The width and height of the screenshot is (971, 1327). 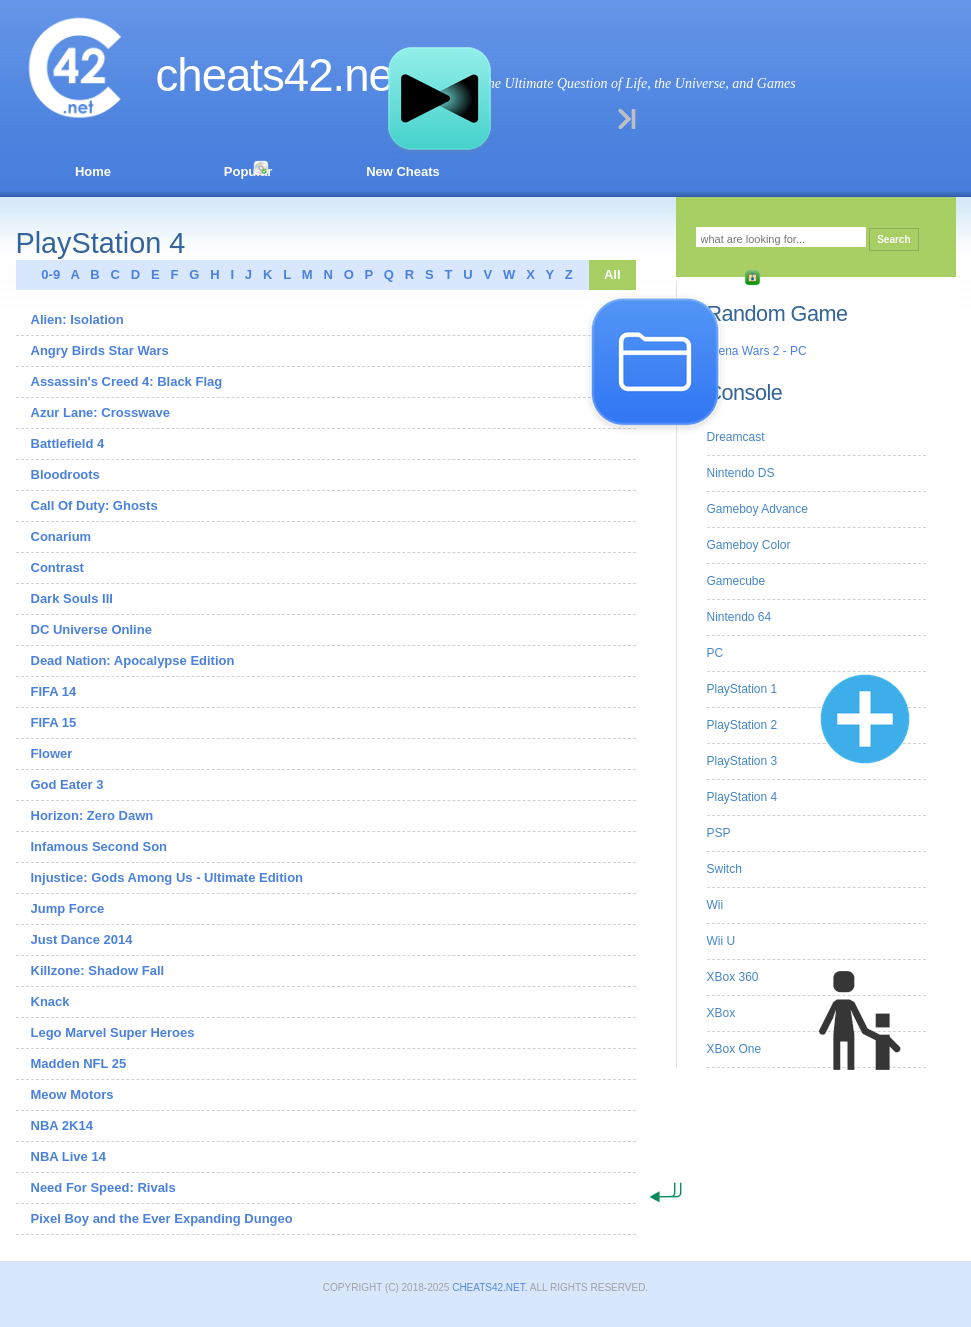 What do you see at coordinates (655, 364) in the screenshot?
I see `open file manager application` at bounding box center [655, 364].